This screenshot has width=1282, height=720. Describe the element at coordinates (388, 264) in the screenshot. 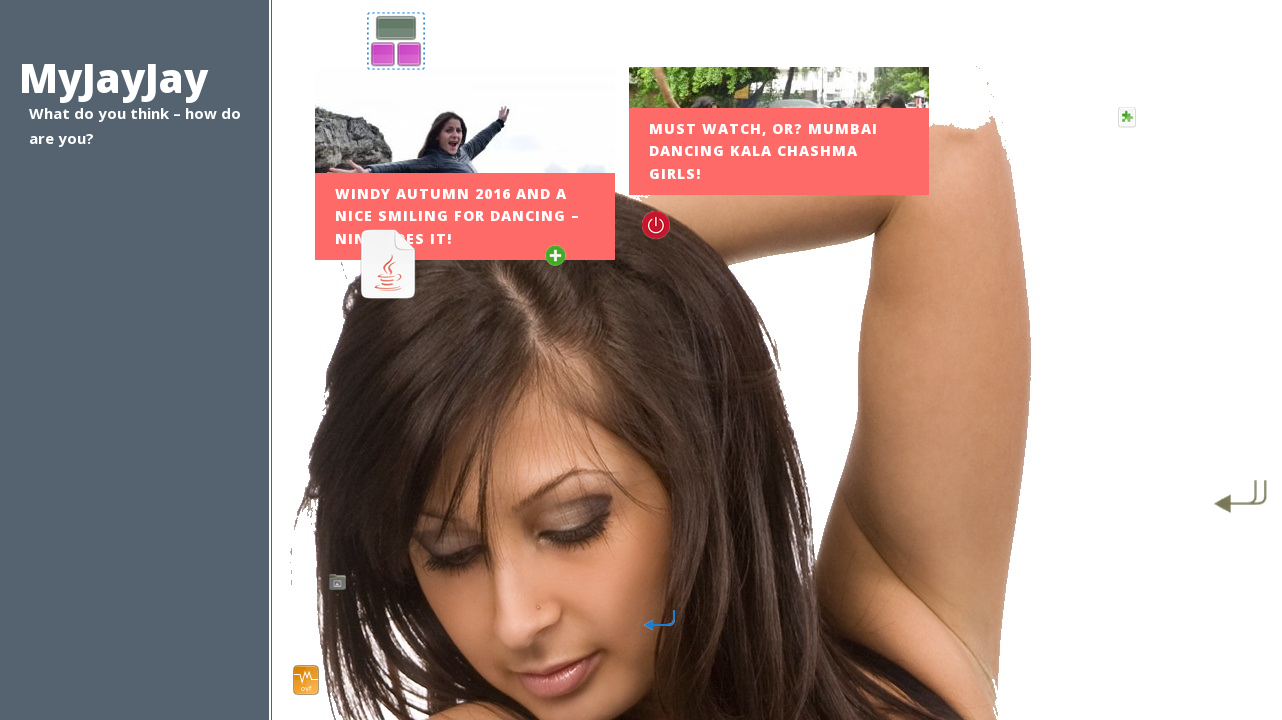

I see `java source code file` at that location.